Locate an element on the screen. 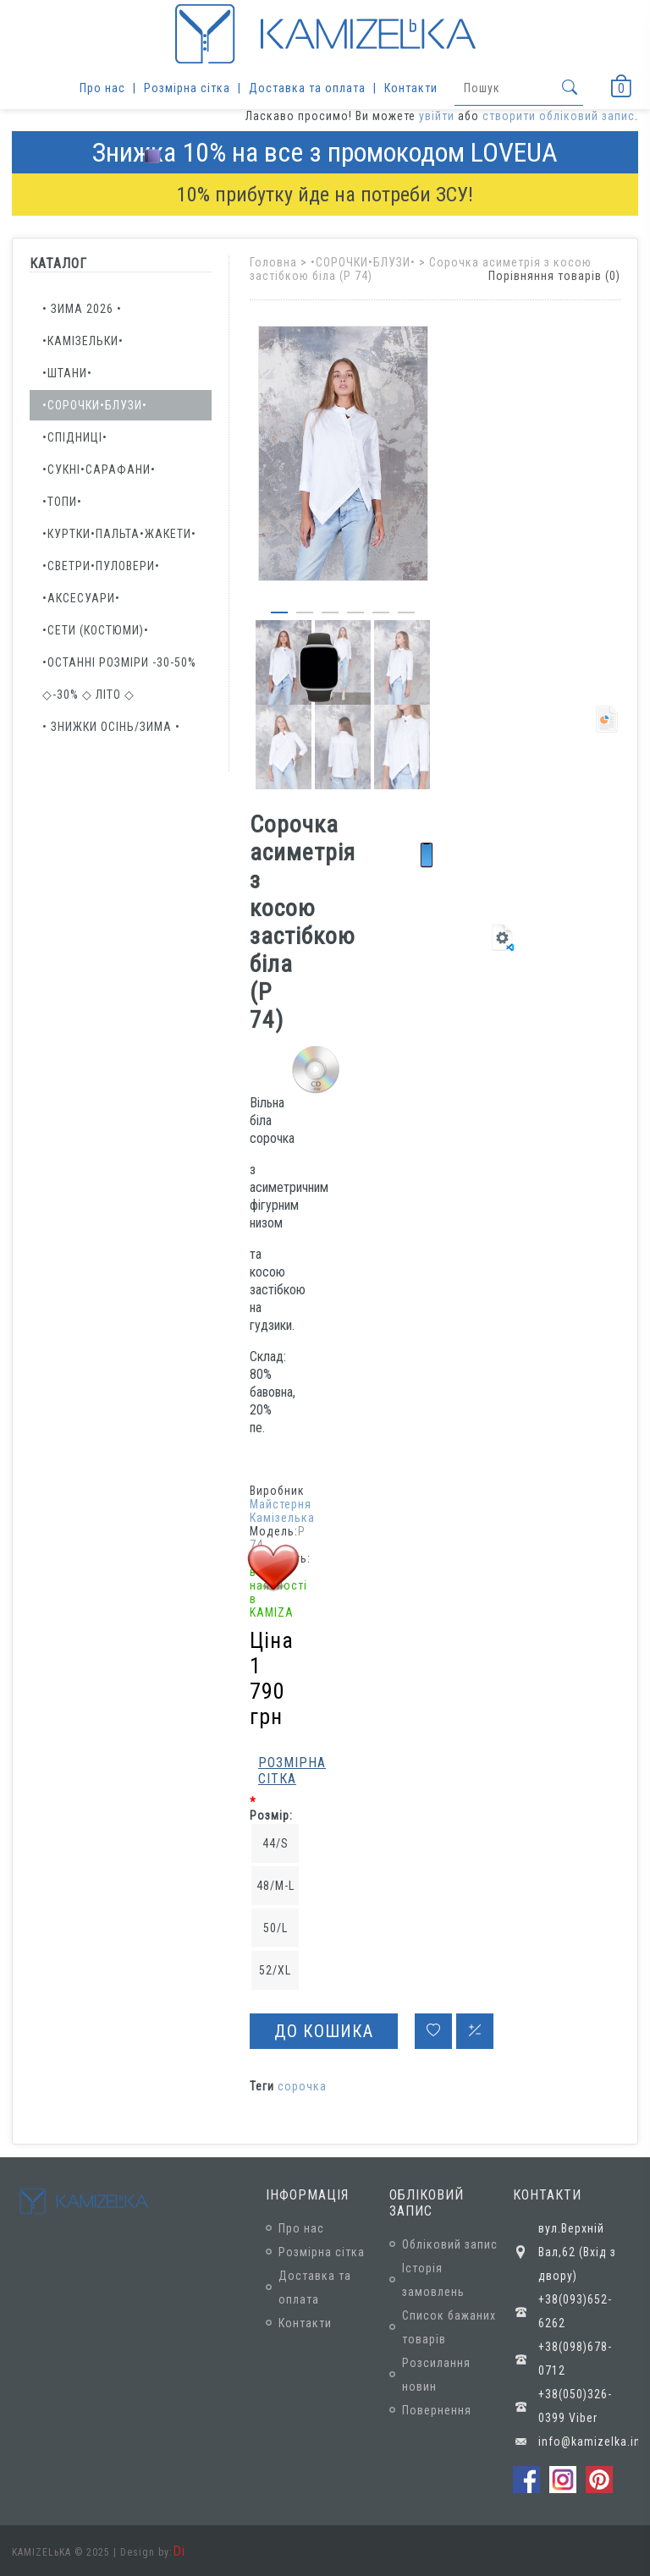 This screenshot has height=2576, width=650. access desktop folder is located at coordinates (152, 156).